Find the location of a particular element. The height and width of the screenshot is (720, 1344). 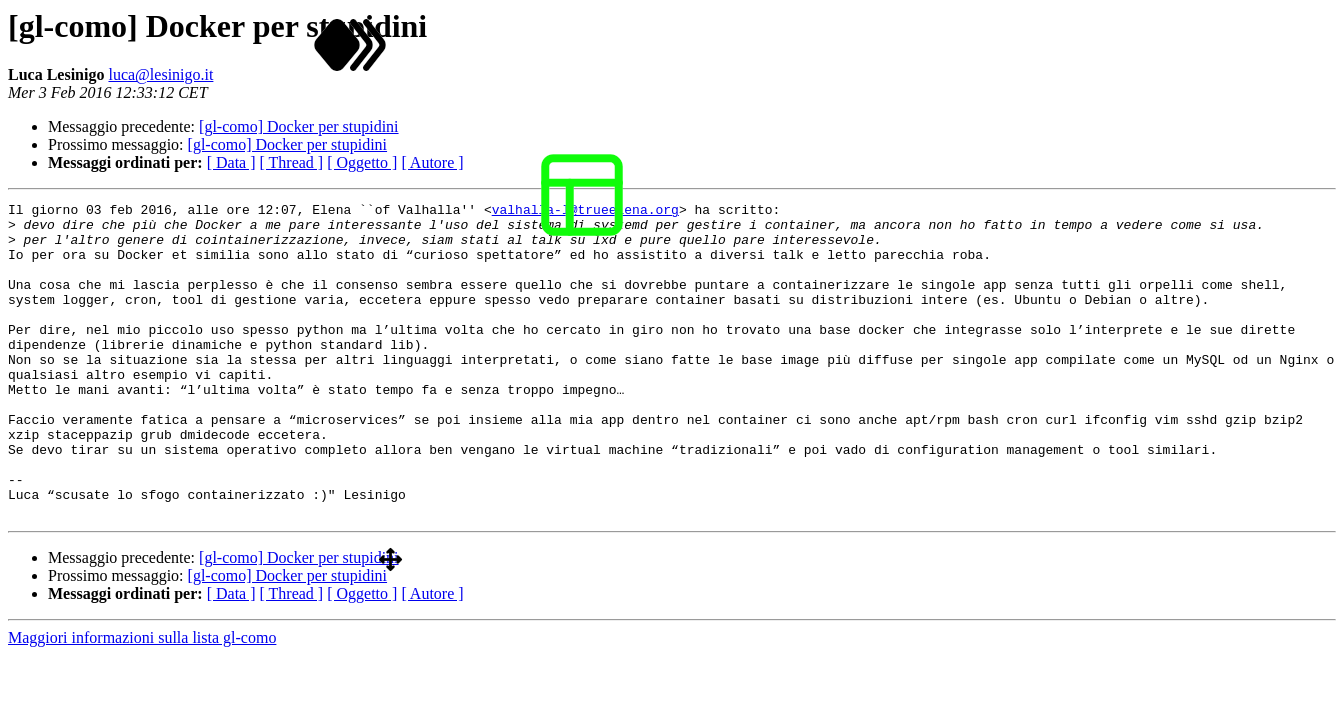

move or reposition an element is located at coordinates (390, 559).